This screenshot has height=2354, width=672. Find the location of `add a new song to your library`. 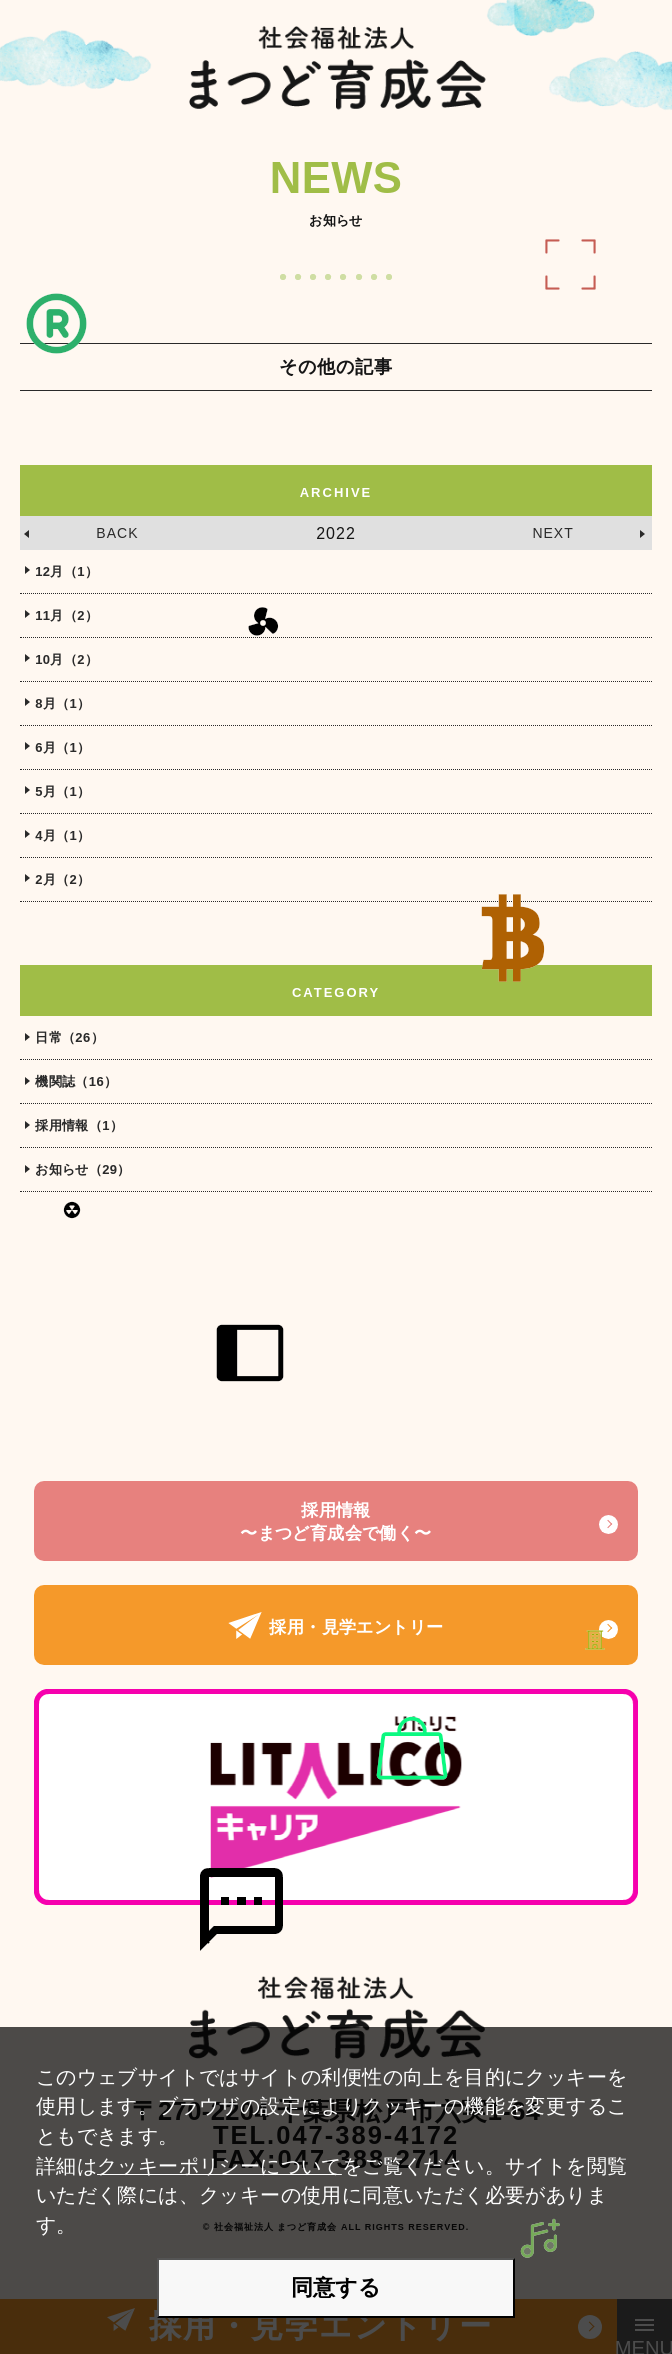

add a new song to your library is located at coordinates (541, 2239).